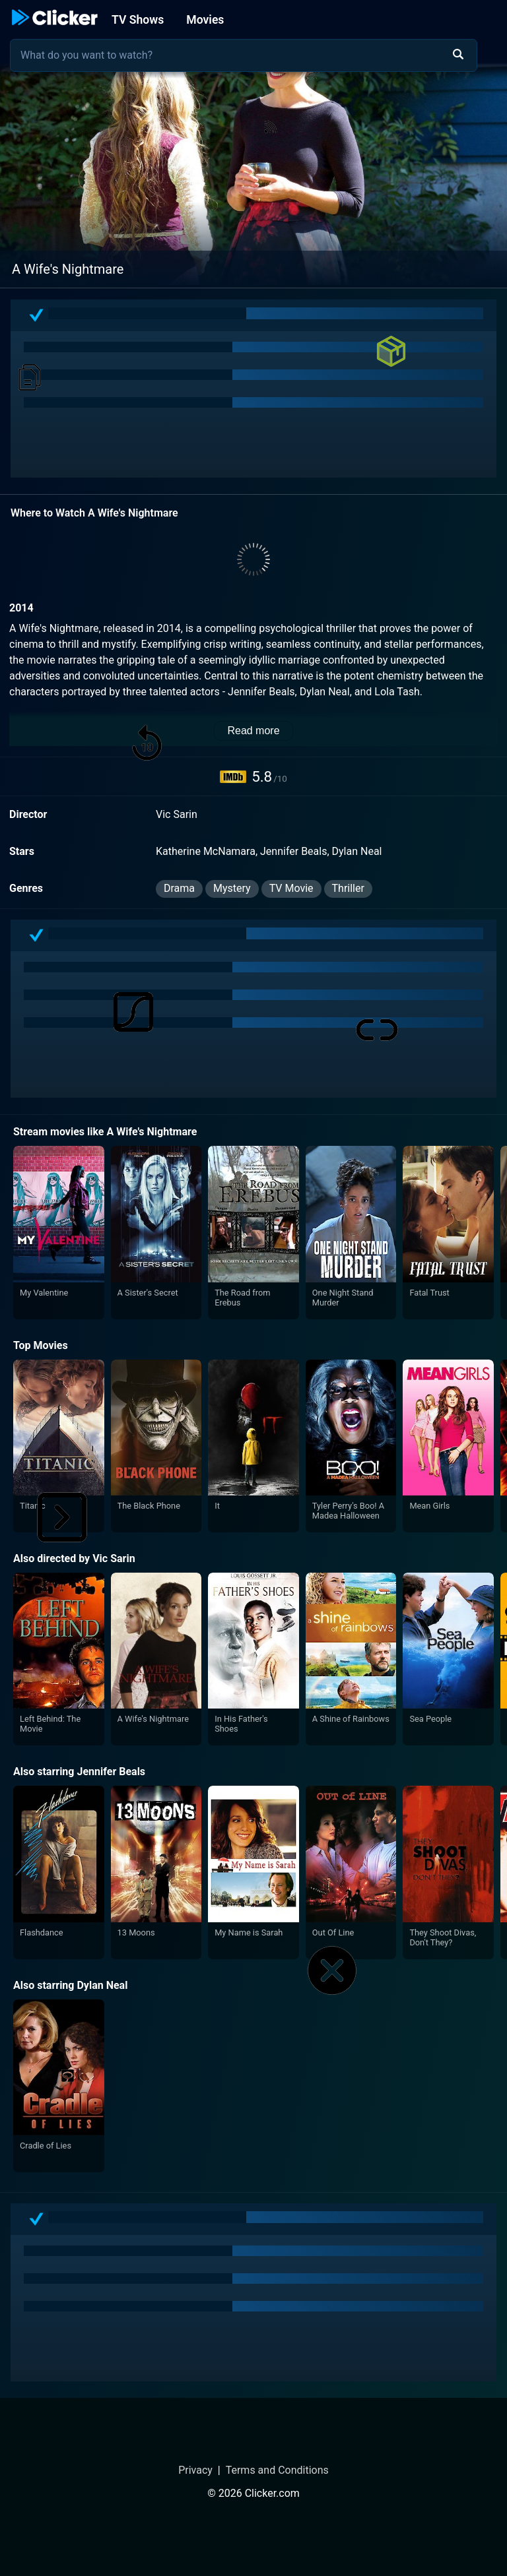 The image size is (507, 2576). Describe the element at coordinates (271, 127) in the screenshot. I see `check connection latency or network status` at that location.